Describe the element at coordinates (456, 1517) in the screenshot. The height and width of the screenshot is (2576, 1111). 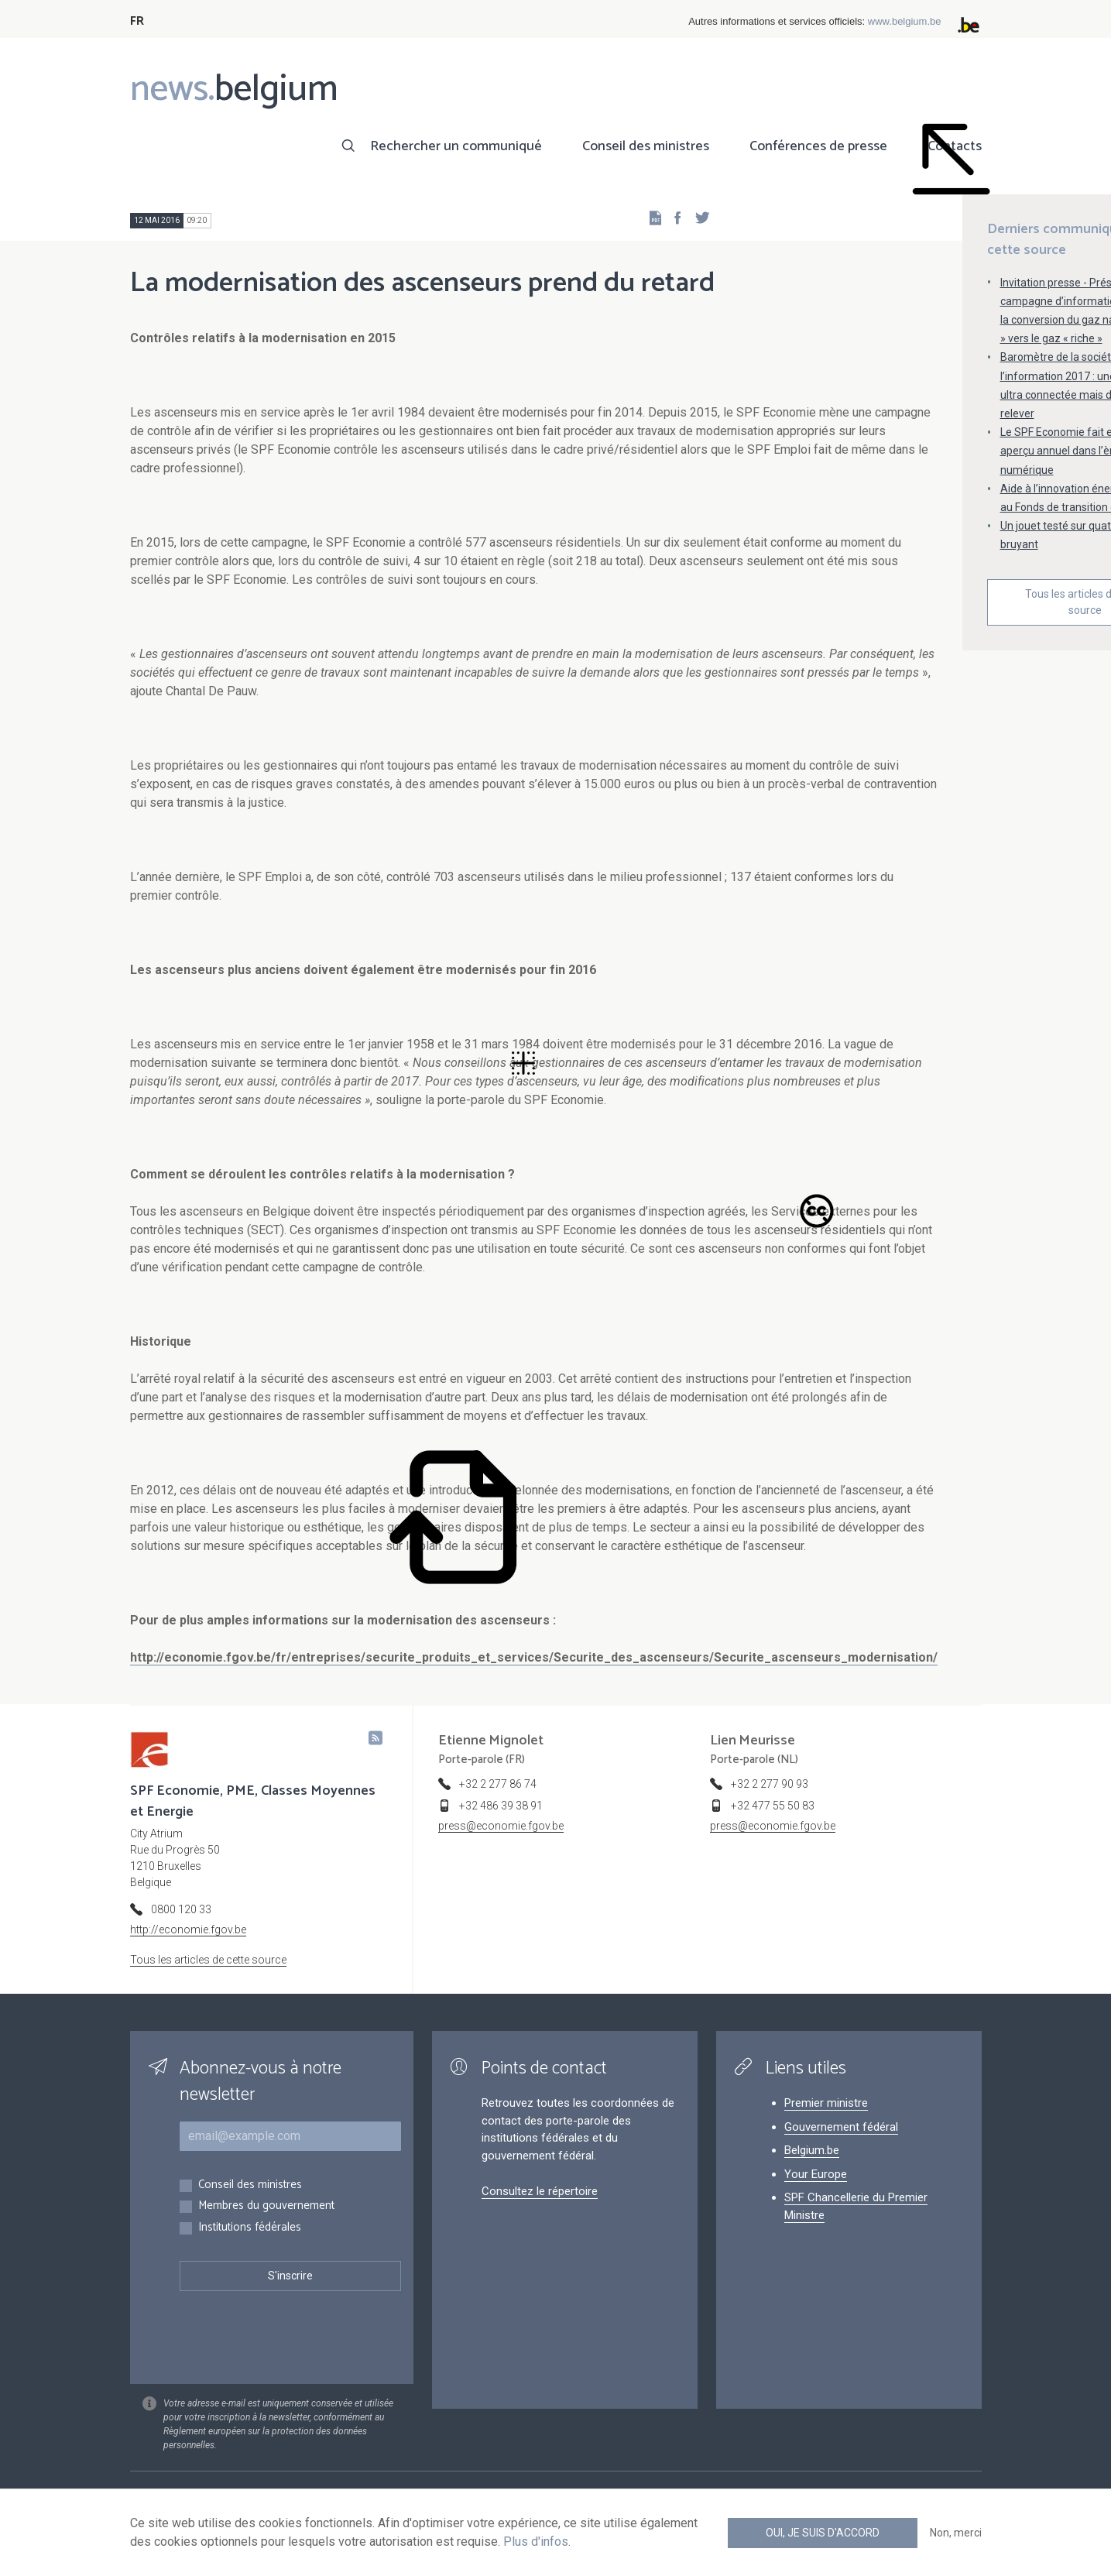
I see `upload a file` at that location.